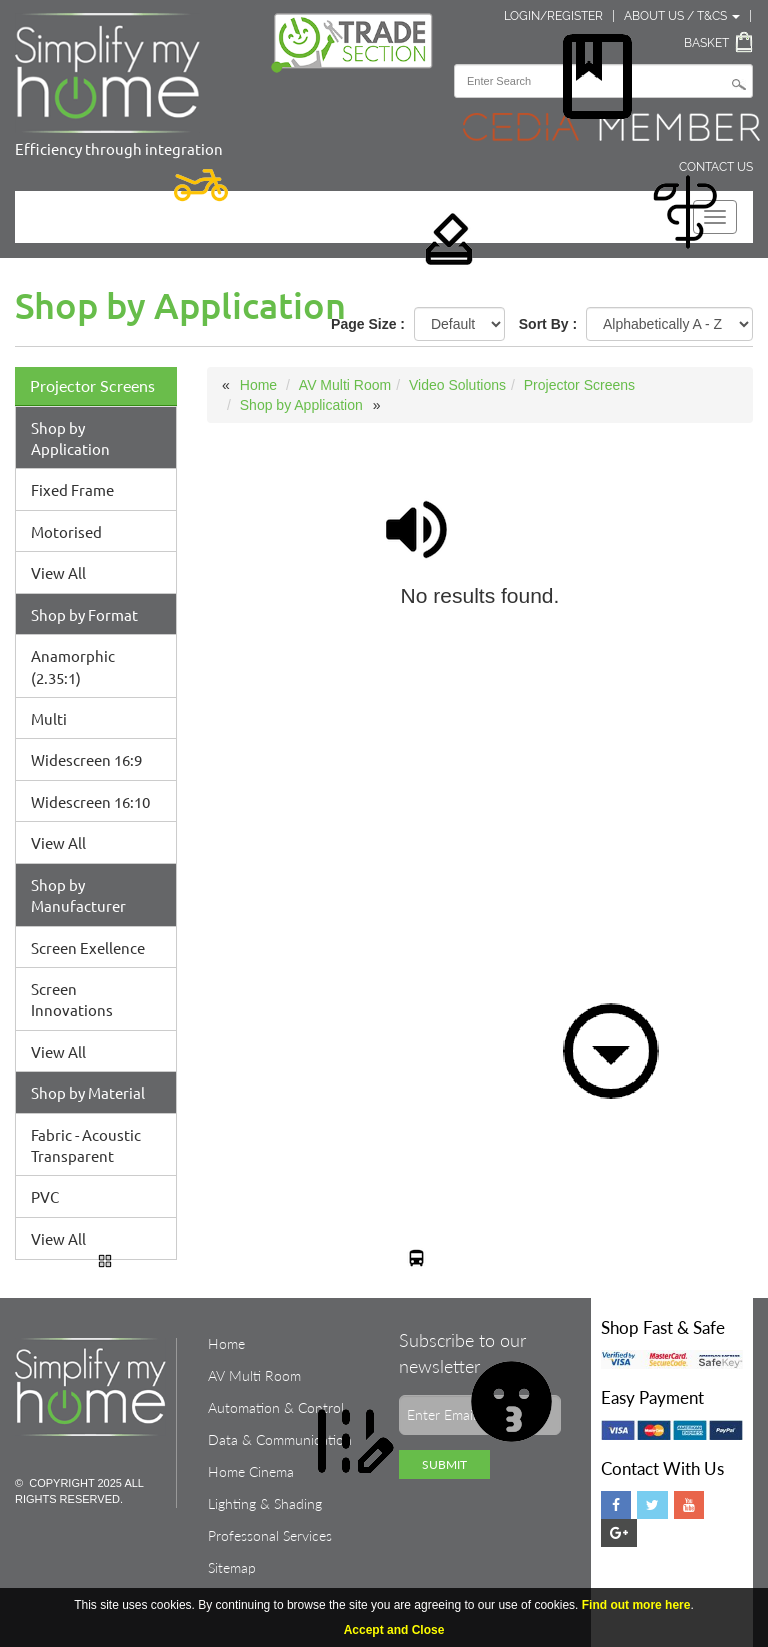 Image resolution: width=768 pixels, height=1647 pixels. Describe the element at coordinates (105, 1261) in the screenshot. I see `view all apps or applications` at that location.